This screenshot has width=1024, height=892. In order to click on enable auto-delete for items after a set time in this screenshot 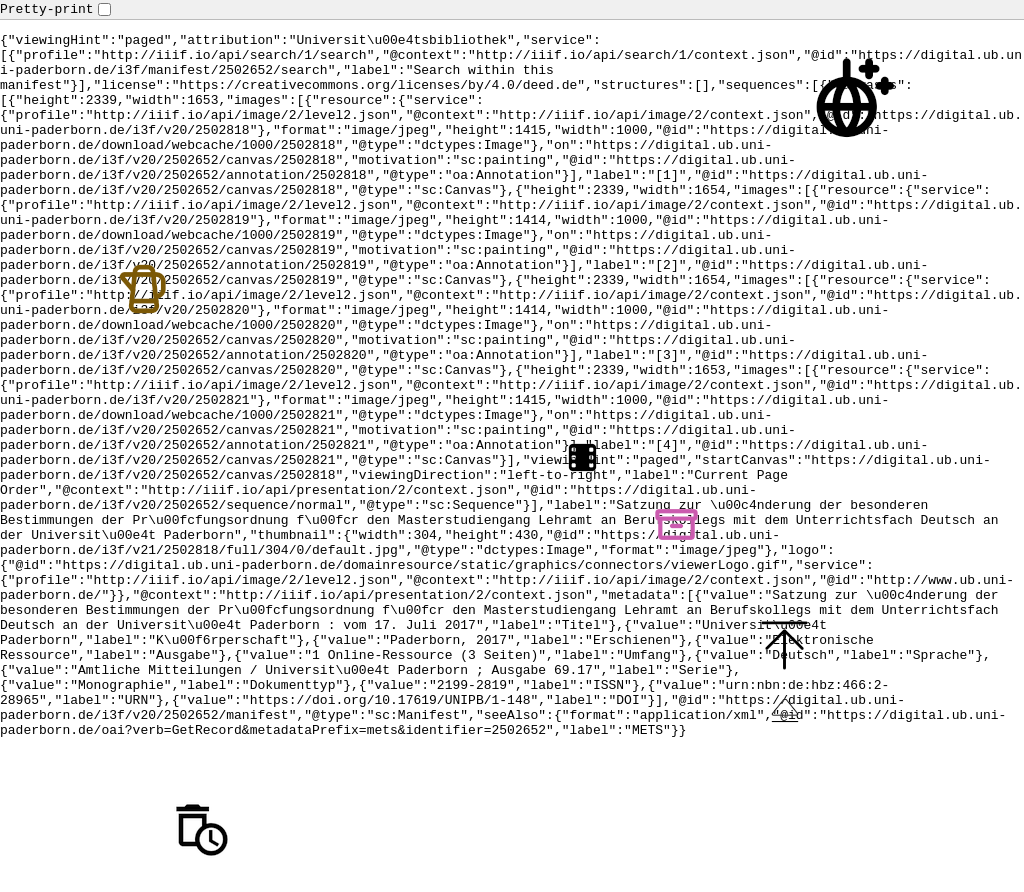, I will do `click(202, 830)`.